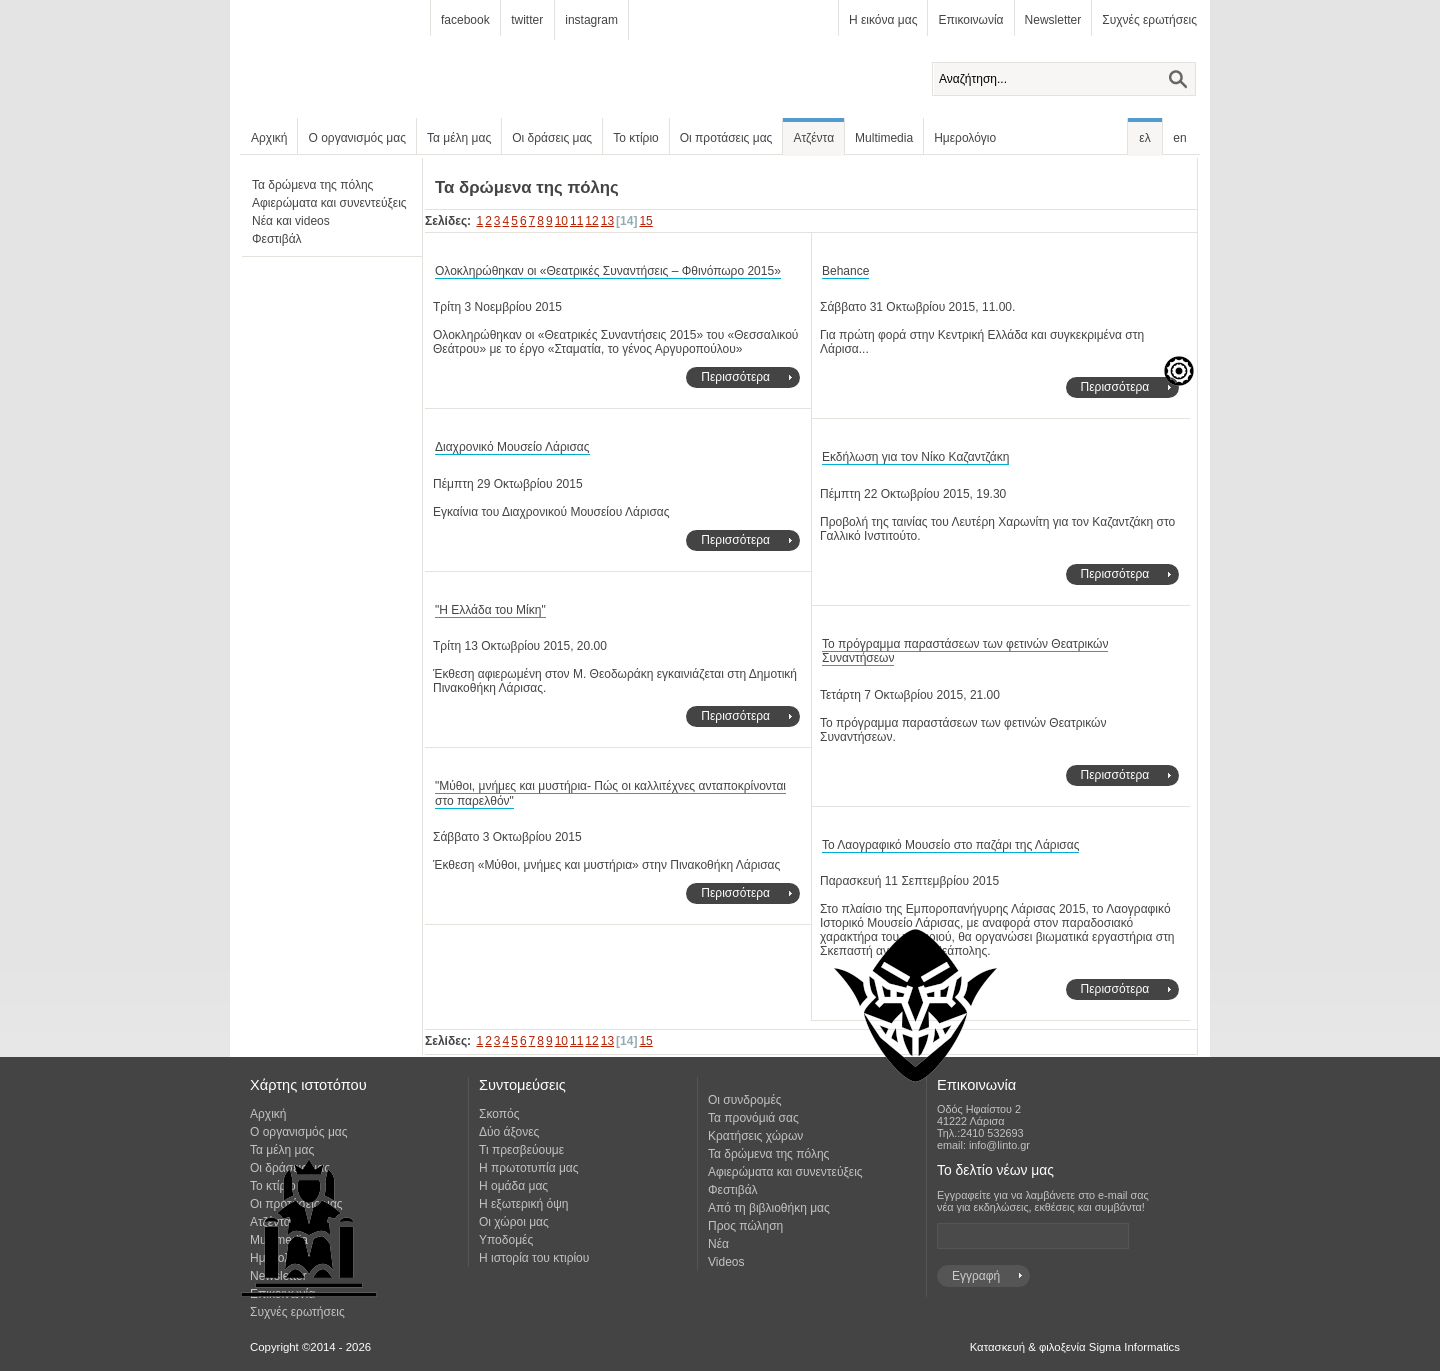  What do you see at coordinates (915, 1005) in the screenshot?
I see `select goblin character or enemy type` at bounding box center [915, 1005].